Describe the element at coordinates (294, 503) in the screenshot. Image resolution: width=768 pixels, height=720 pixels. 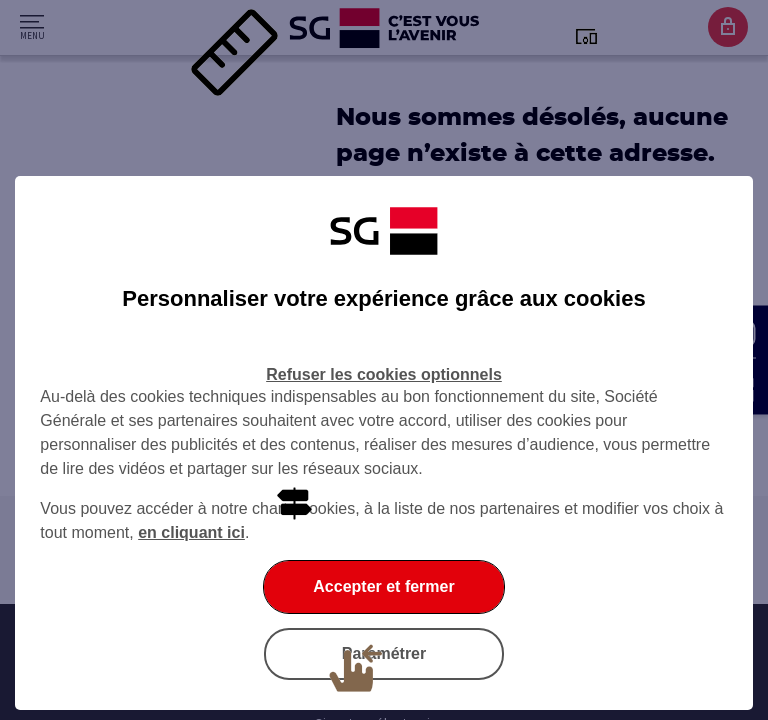
I see `view directions or navigation options` at that location.